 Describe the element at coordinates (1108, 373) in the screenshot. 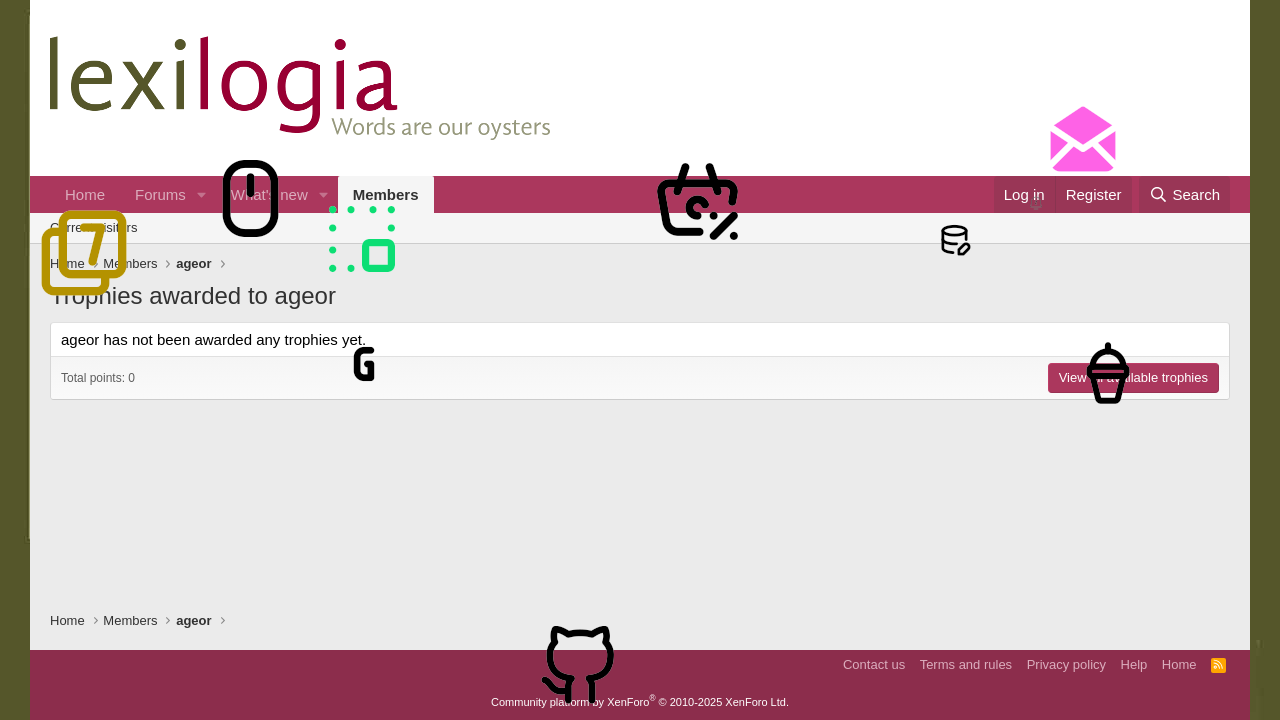

I see `browse smoothie or milkshake options` at that location.